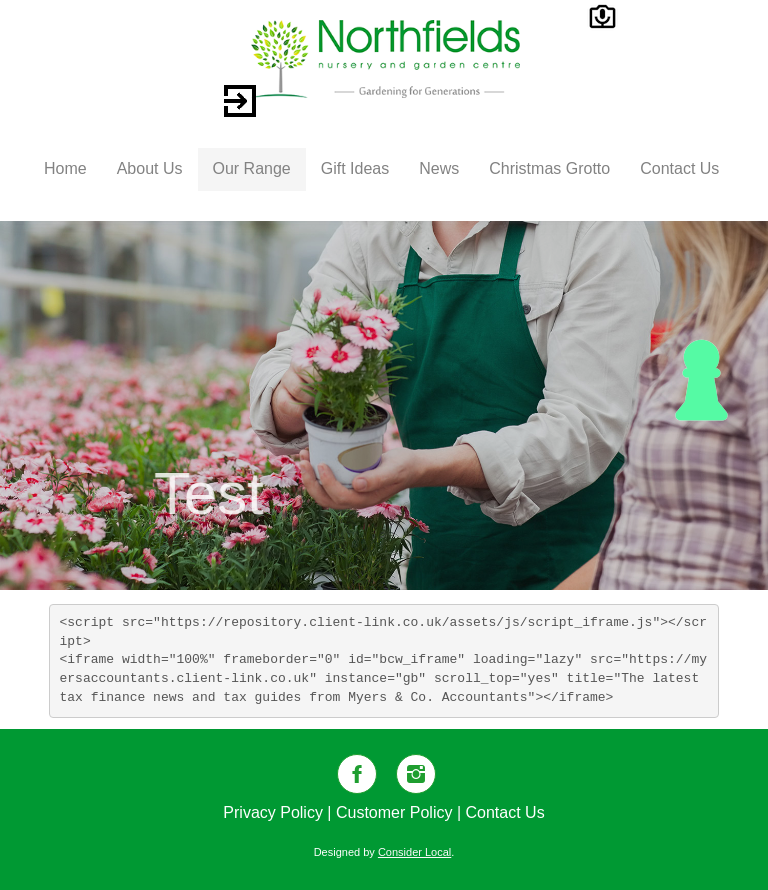  I want to click on log out of the current account, so click(240, 101).